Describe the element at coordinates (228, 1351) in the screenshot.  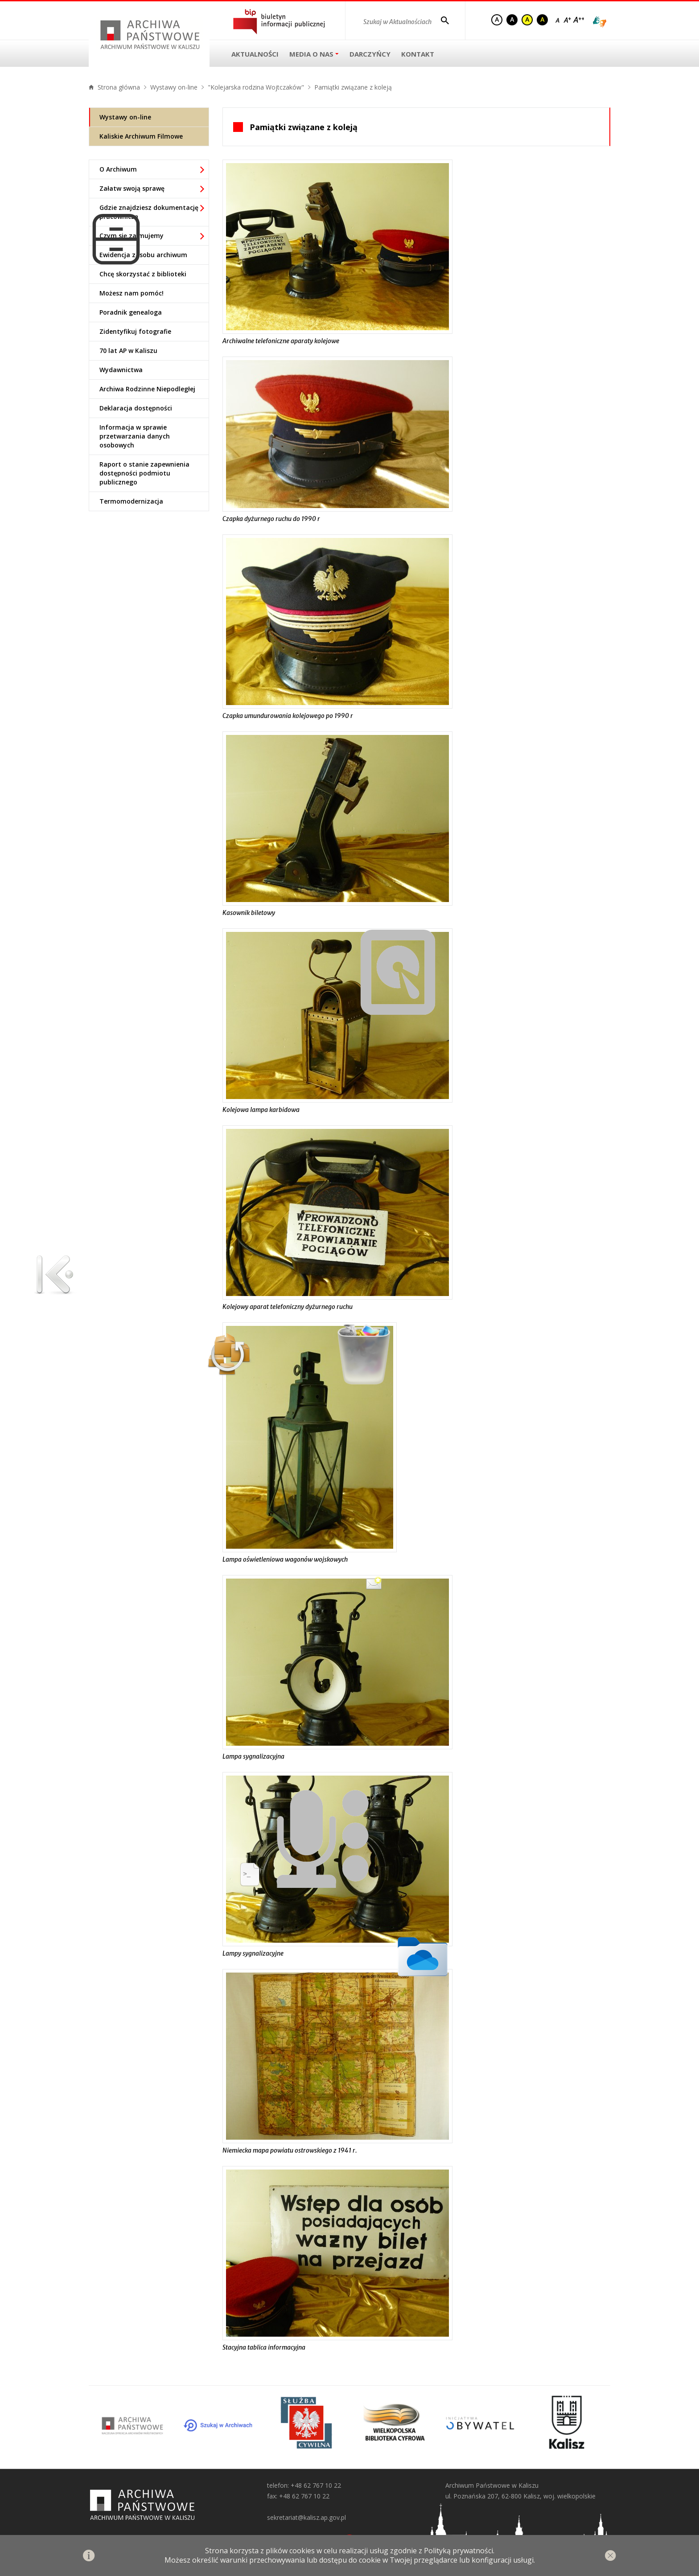
I see `check for available software updates` at that location.